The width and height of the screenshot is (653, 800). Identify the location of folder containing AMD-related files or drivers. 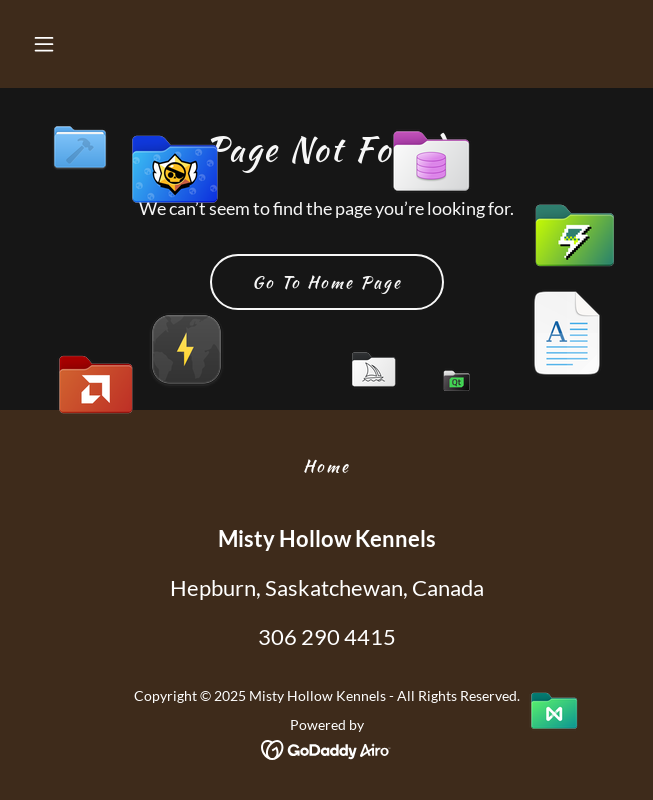
(95, 386).